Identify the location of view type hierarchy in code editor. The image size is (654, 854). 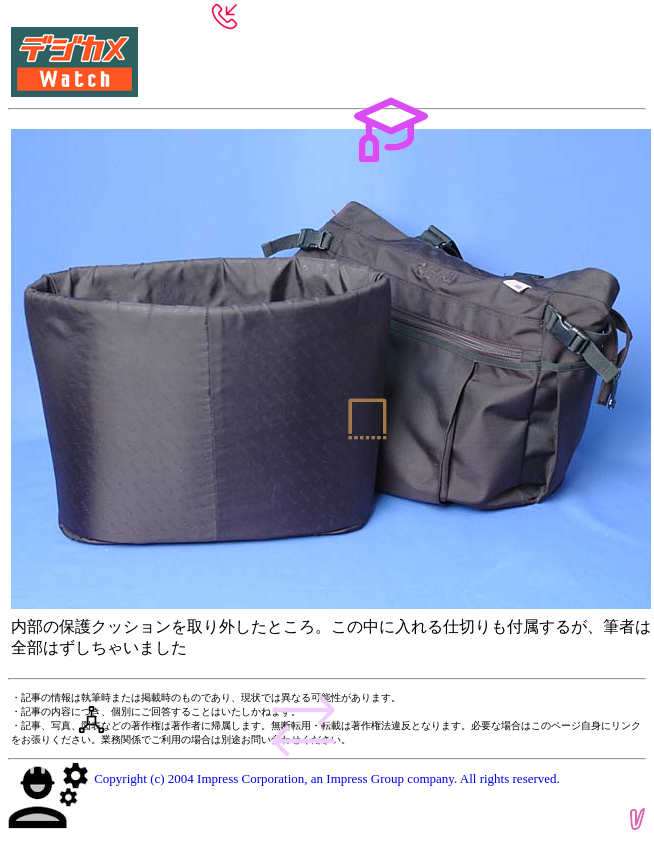
(92, 719).